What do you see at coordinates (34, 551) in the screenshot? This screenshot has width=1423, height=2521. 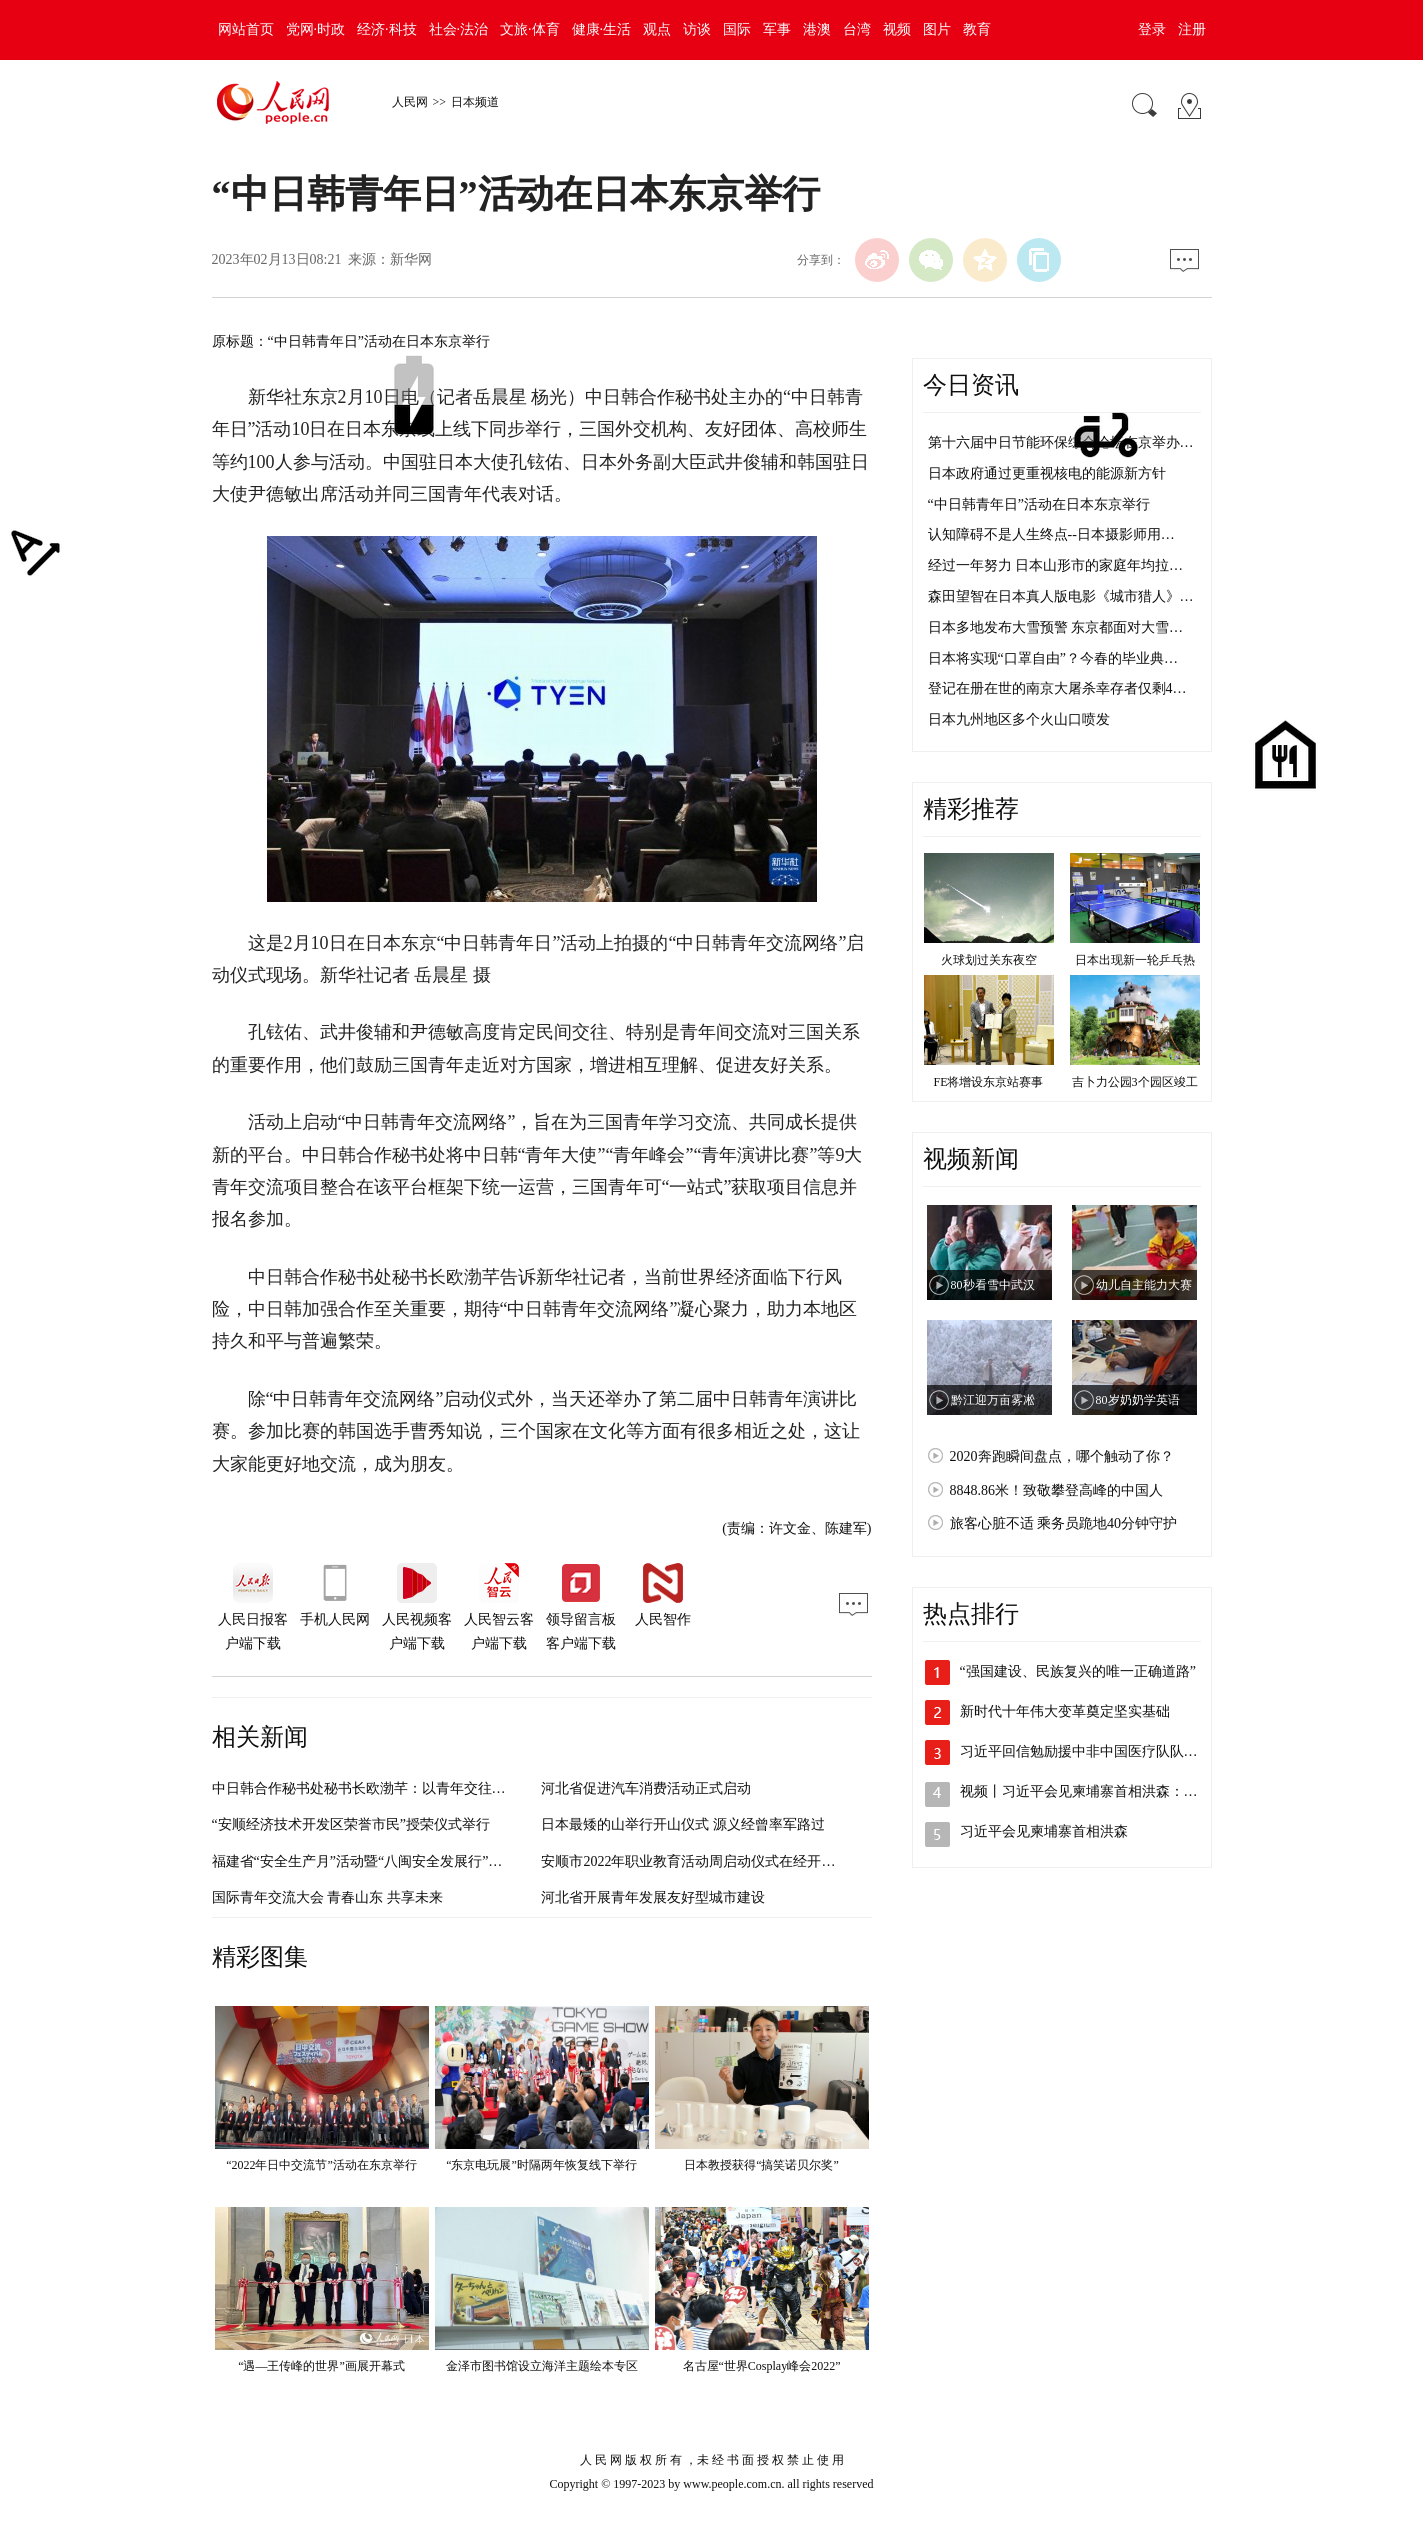 I see `rotate text at an upward angle` at bounding box center [34, 551].